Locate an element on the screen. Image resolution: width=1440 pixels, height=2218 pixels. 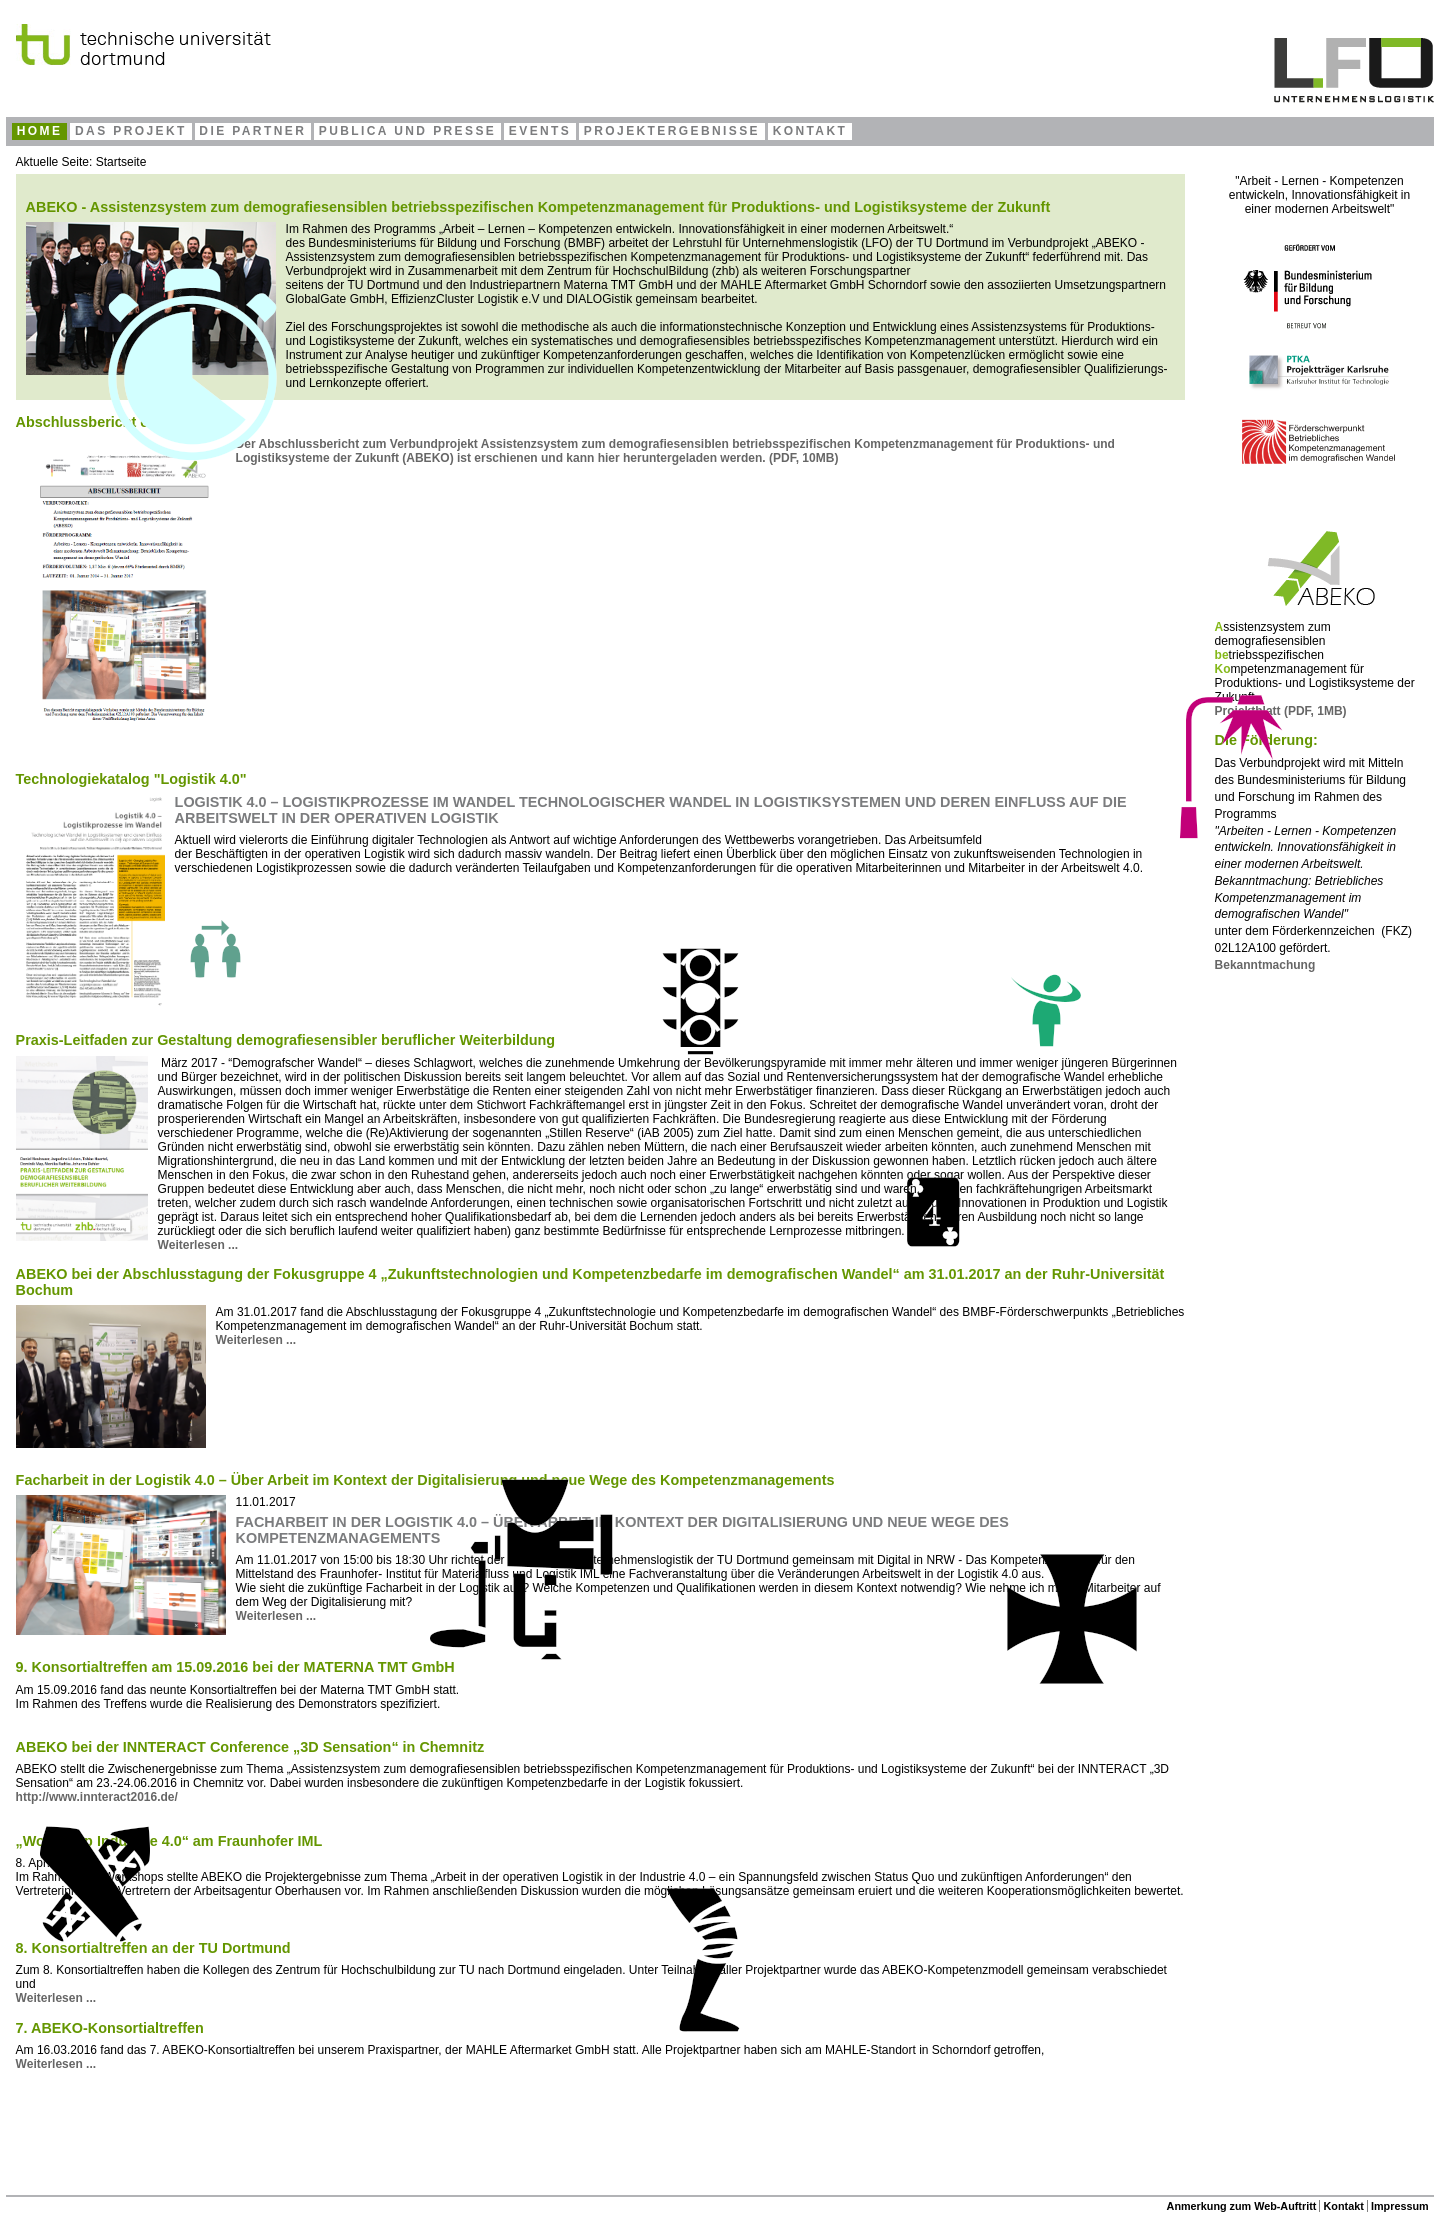
select manual meat grinder tool or equipment is located at coordinates (522, 1569).